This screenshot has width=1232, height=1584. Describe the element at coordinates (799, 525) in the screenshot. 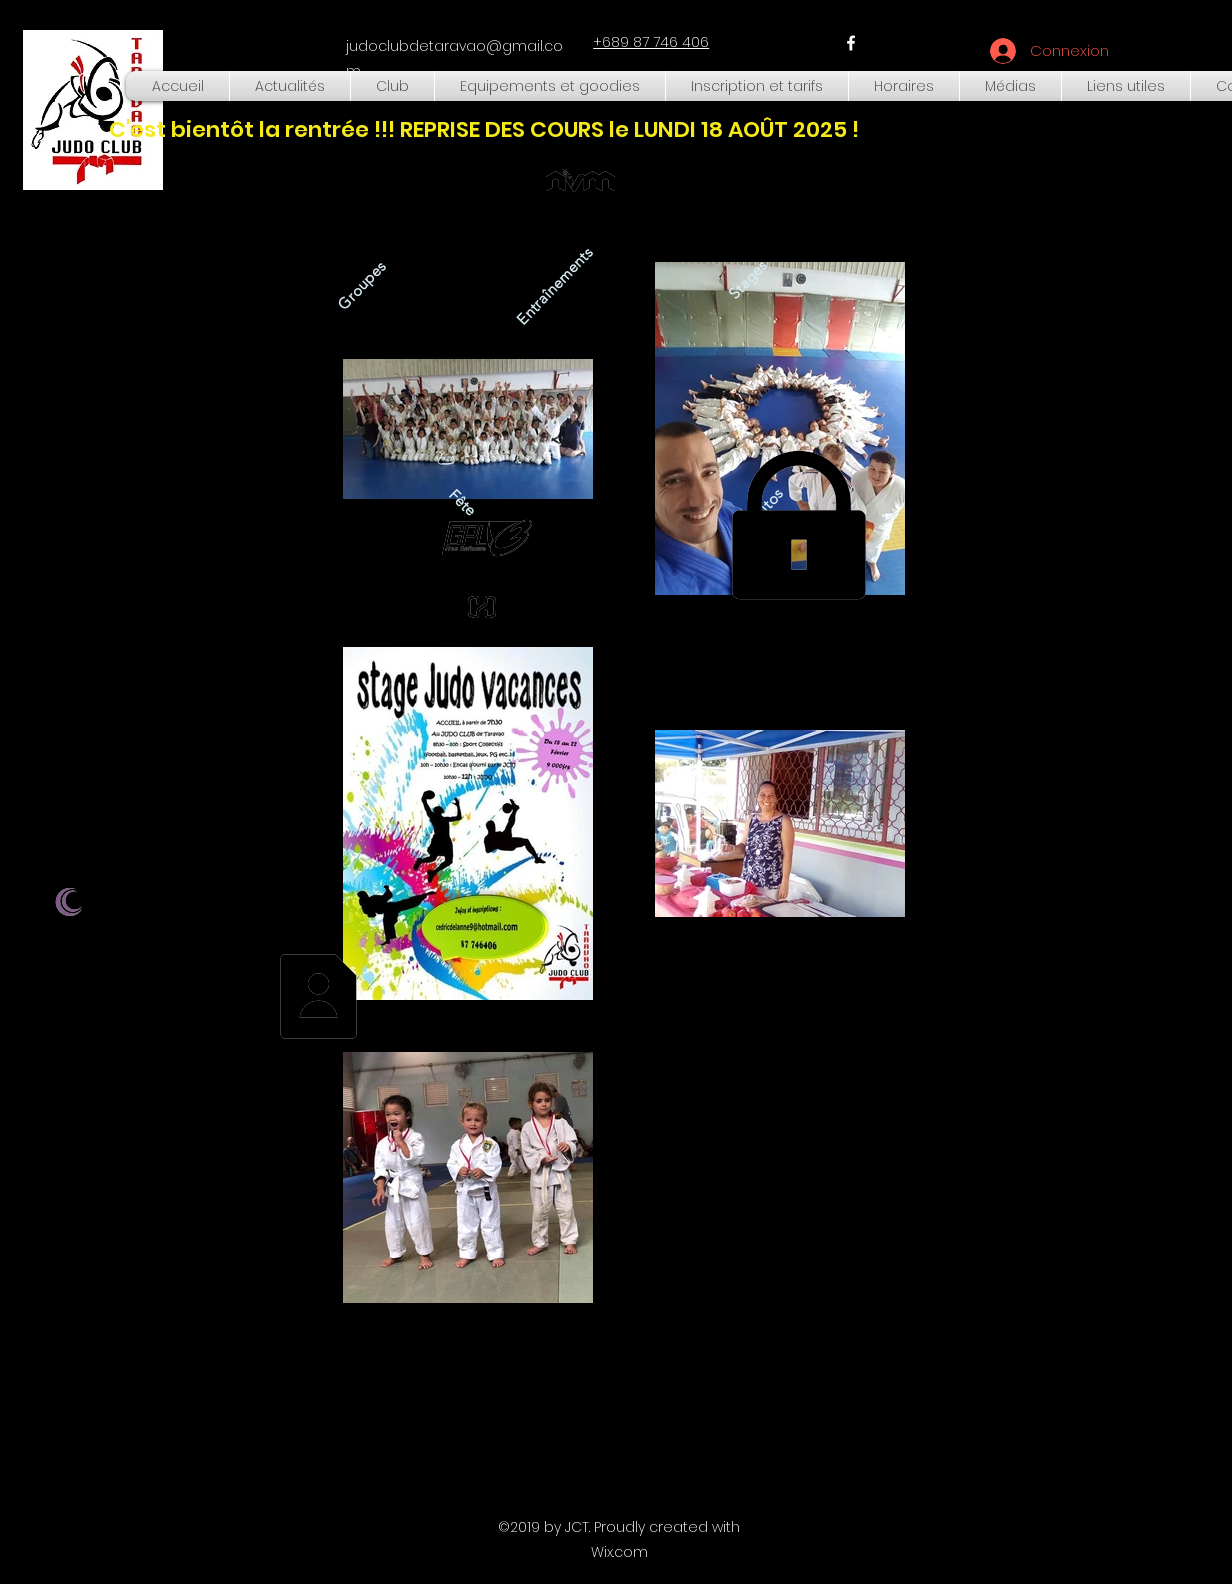

I see `indicates a locked or secured item` at that location.